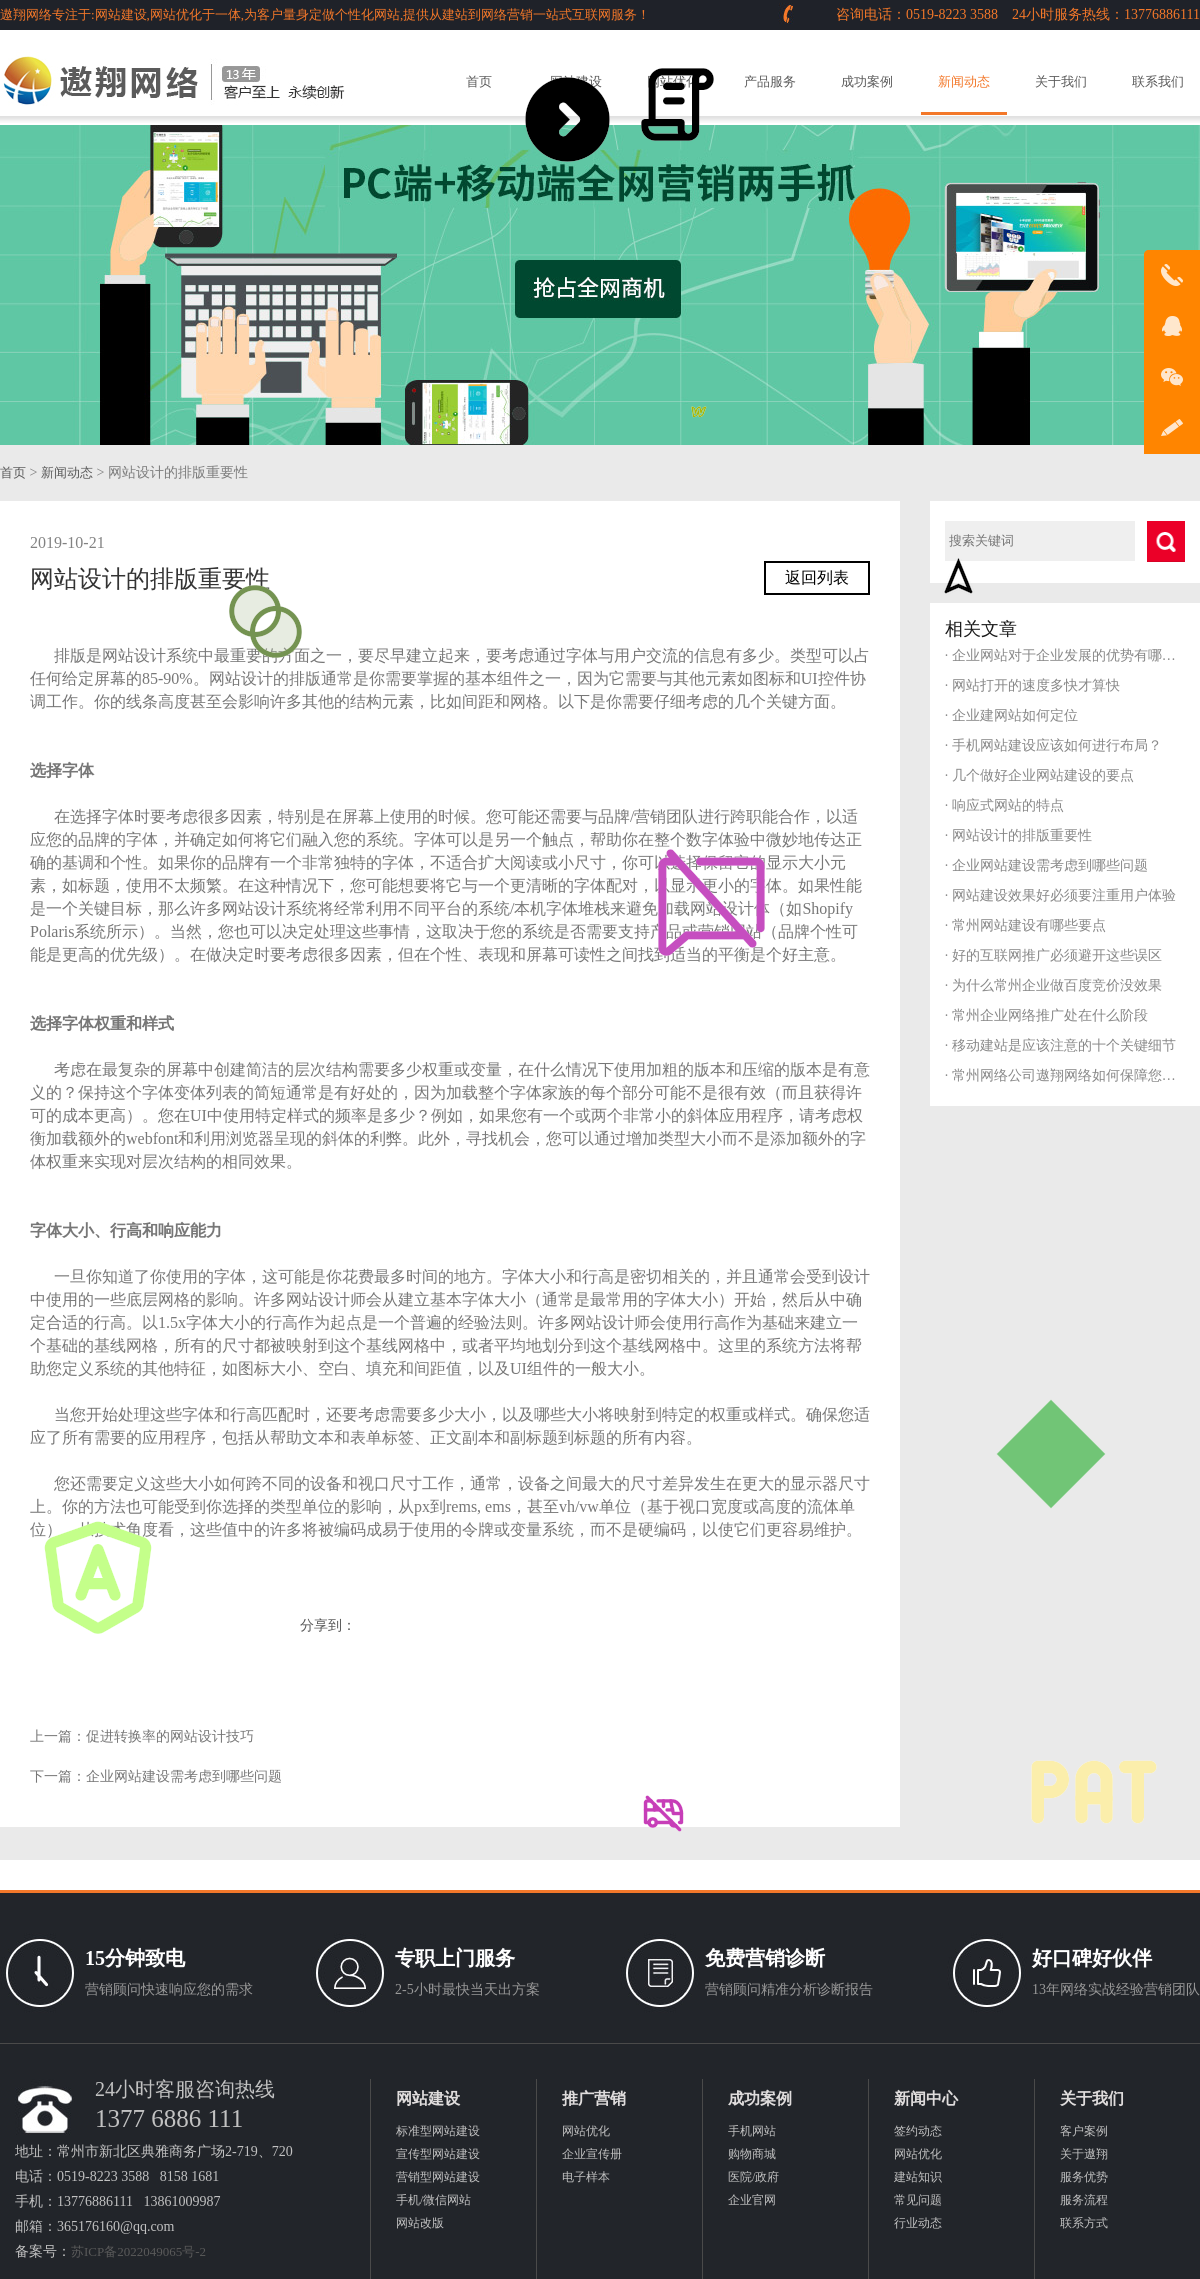 The width and height of the screenshot is (1200, 2279). Describe the element at coordinates (711, 898) in the screenshot. I see `mute or disable chat notifications` at that location.